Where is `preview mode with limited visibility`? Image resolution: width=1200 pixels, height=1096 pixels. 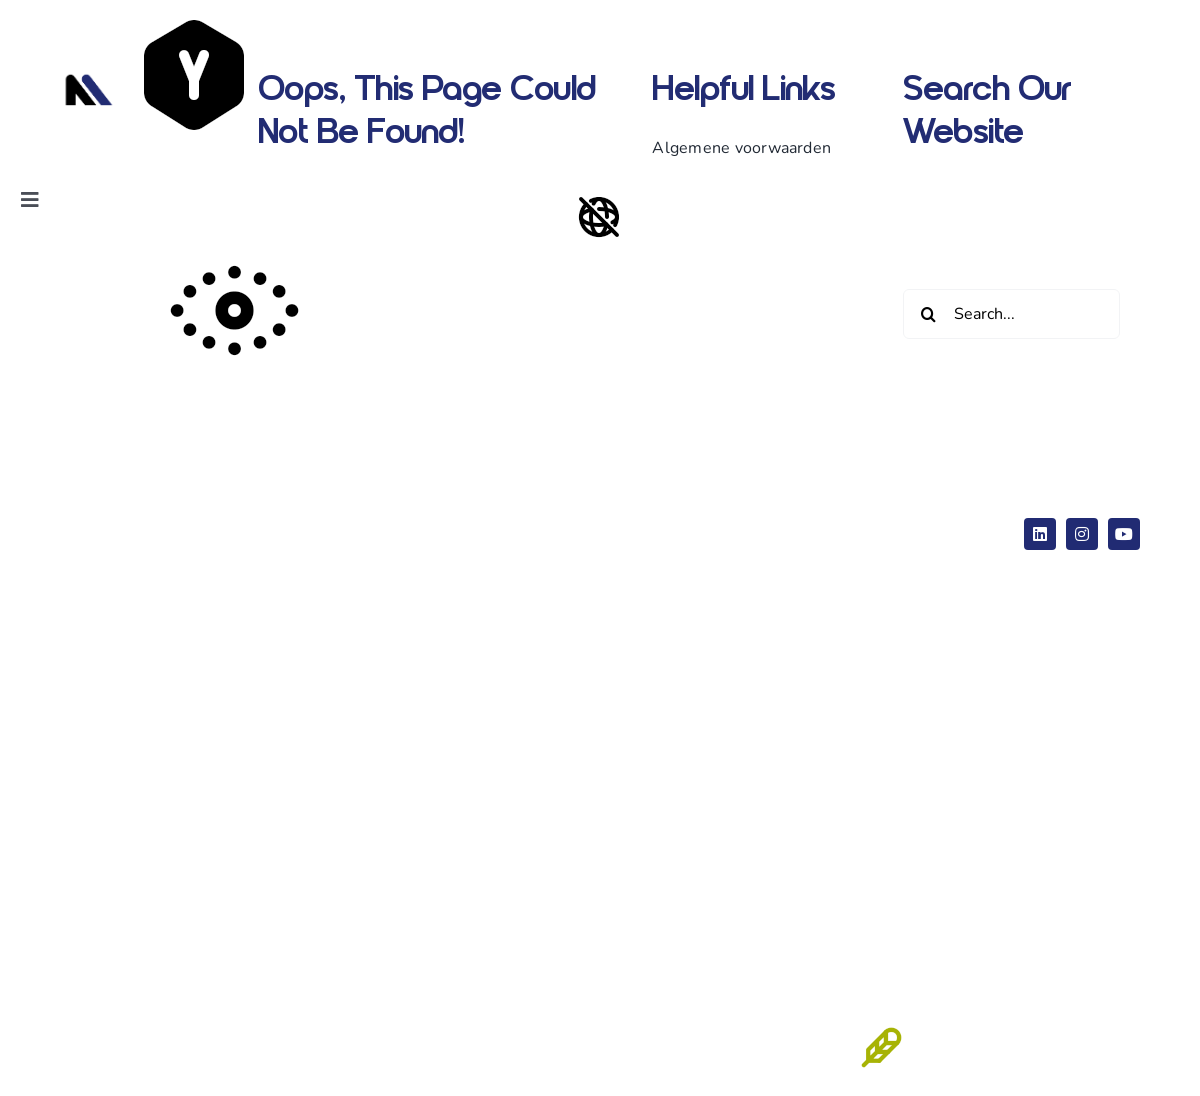 preview mode with limited visibility is located at coordinates (234, 310).